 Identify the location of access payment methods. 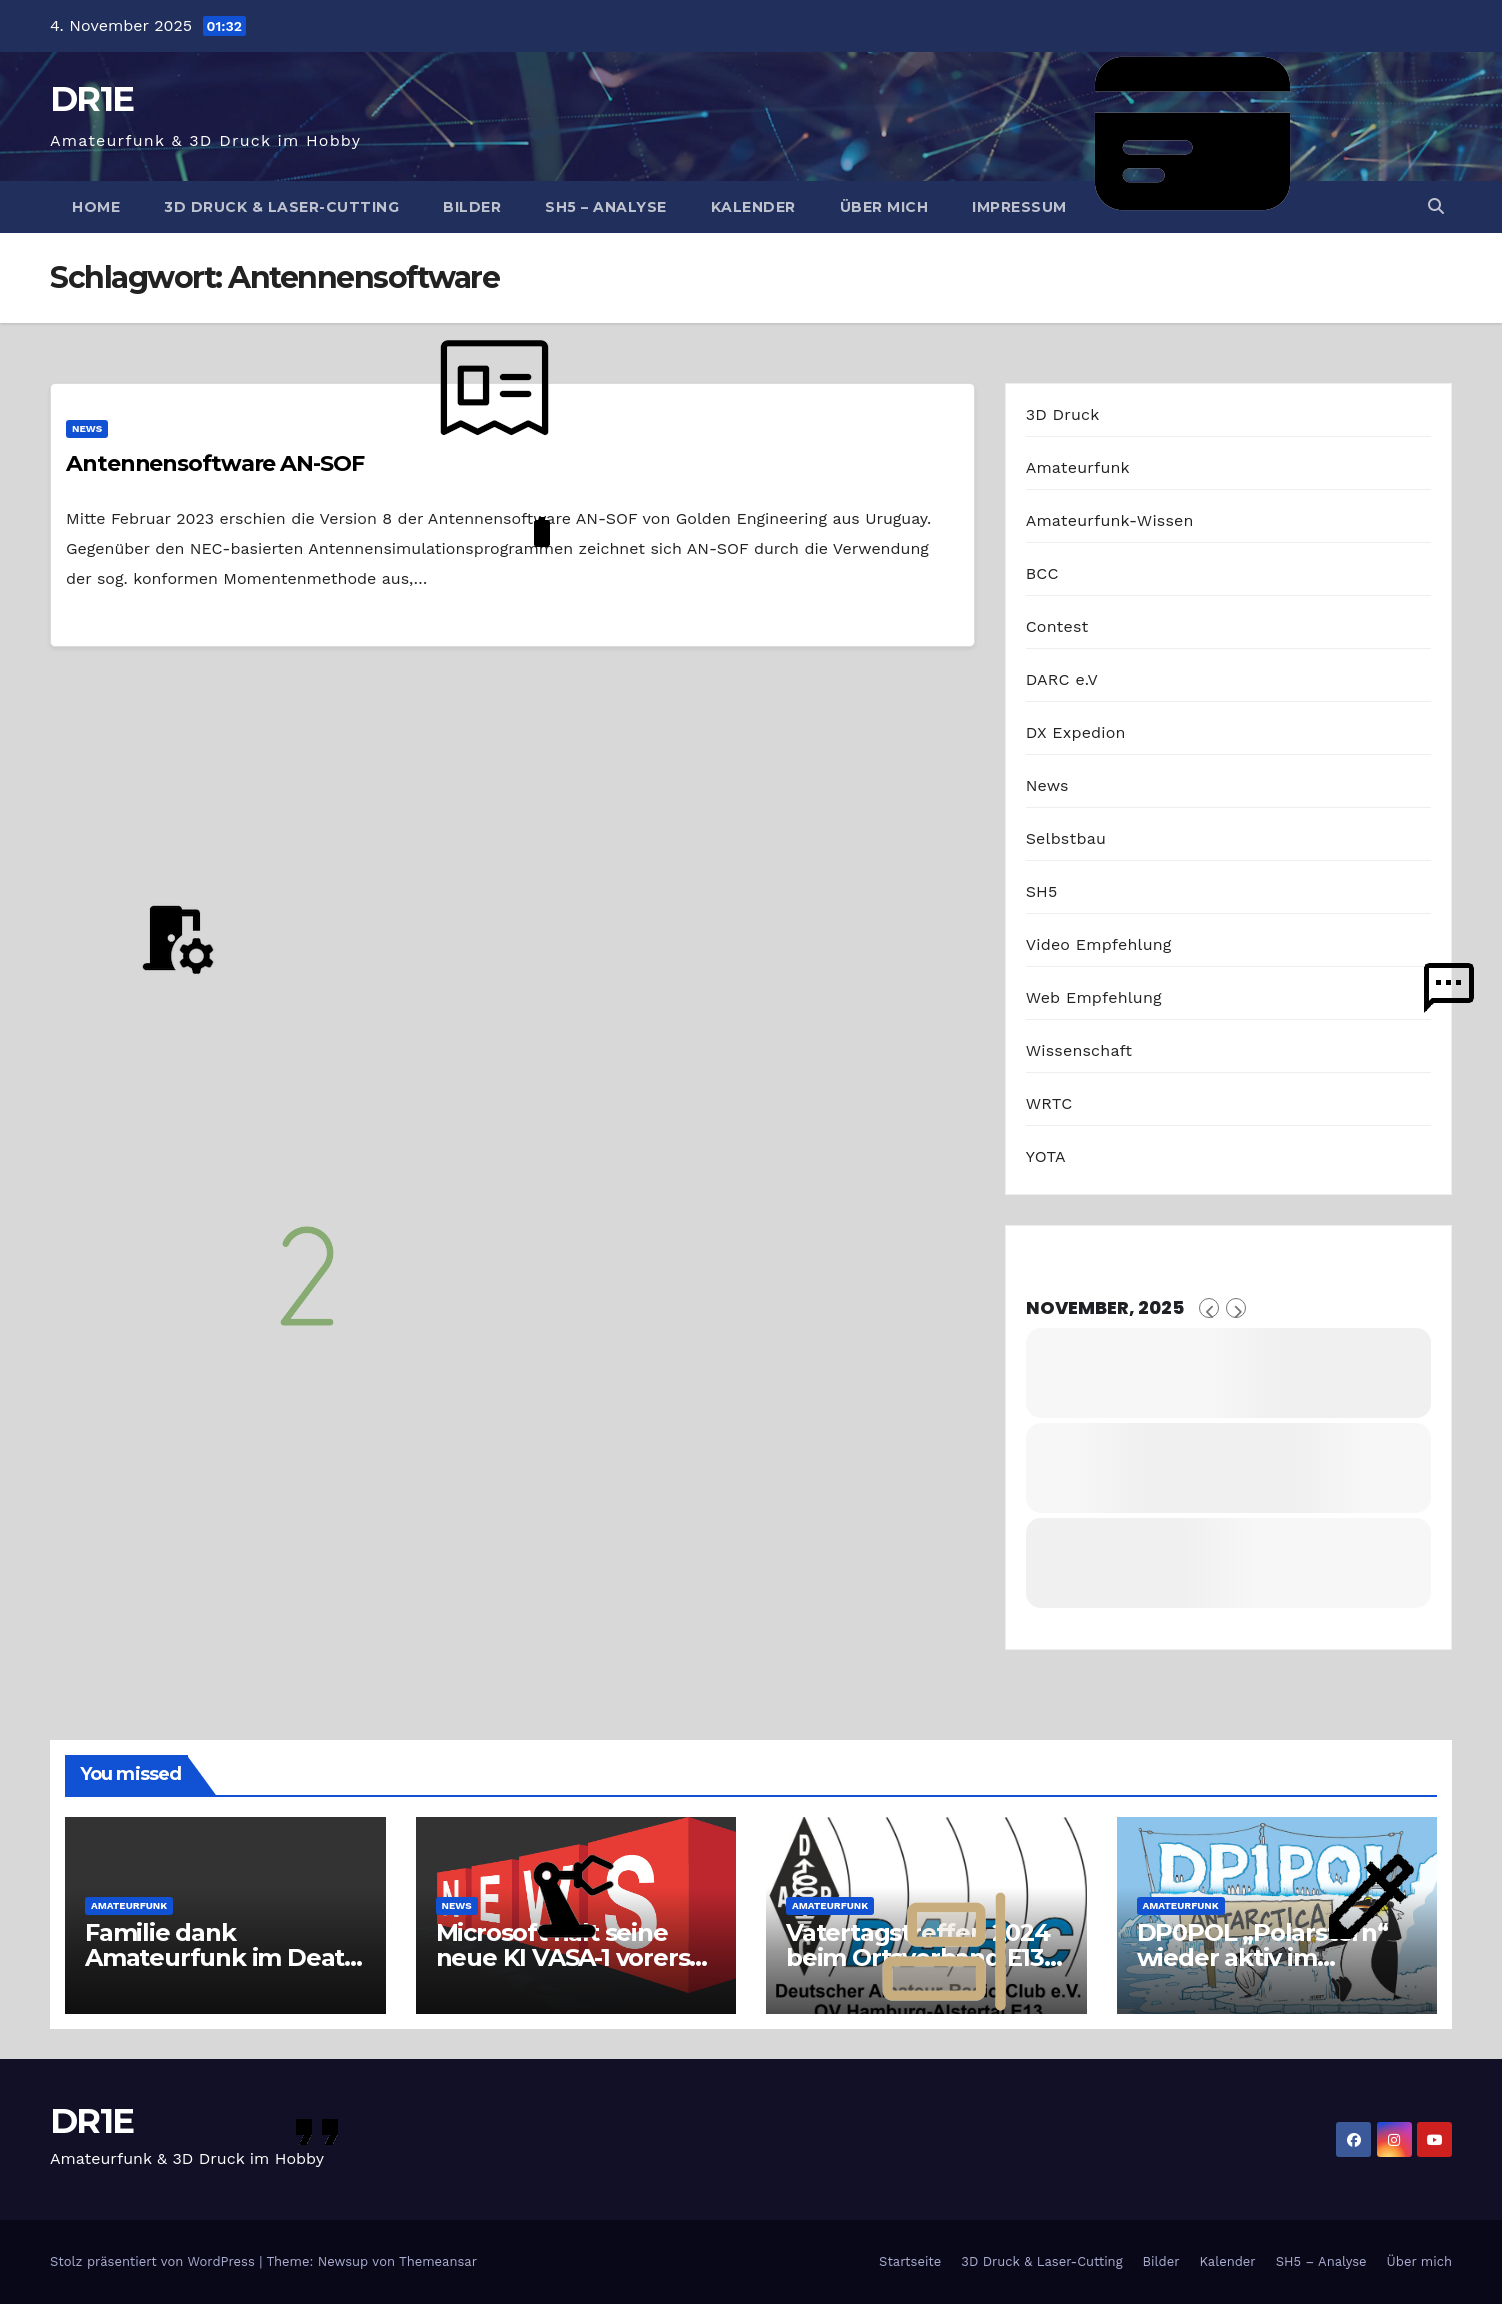
(1192, 133).